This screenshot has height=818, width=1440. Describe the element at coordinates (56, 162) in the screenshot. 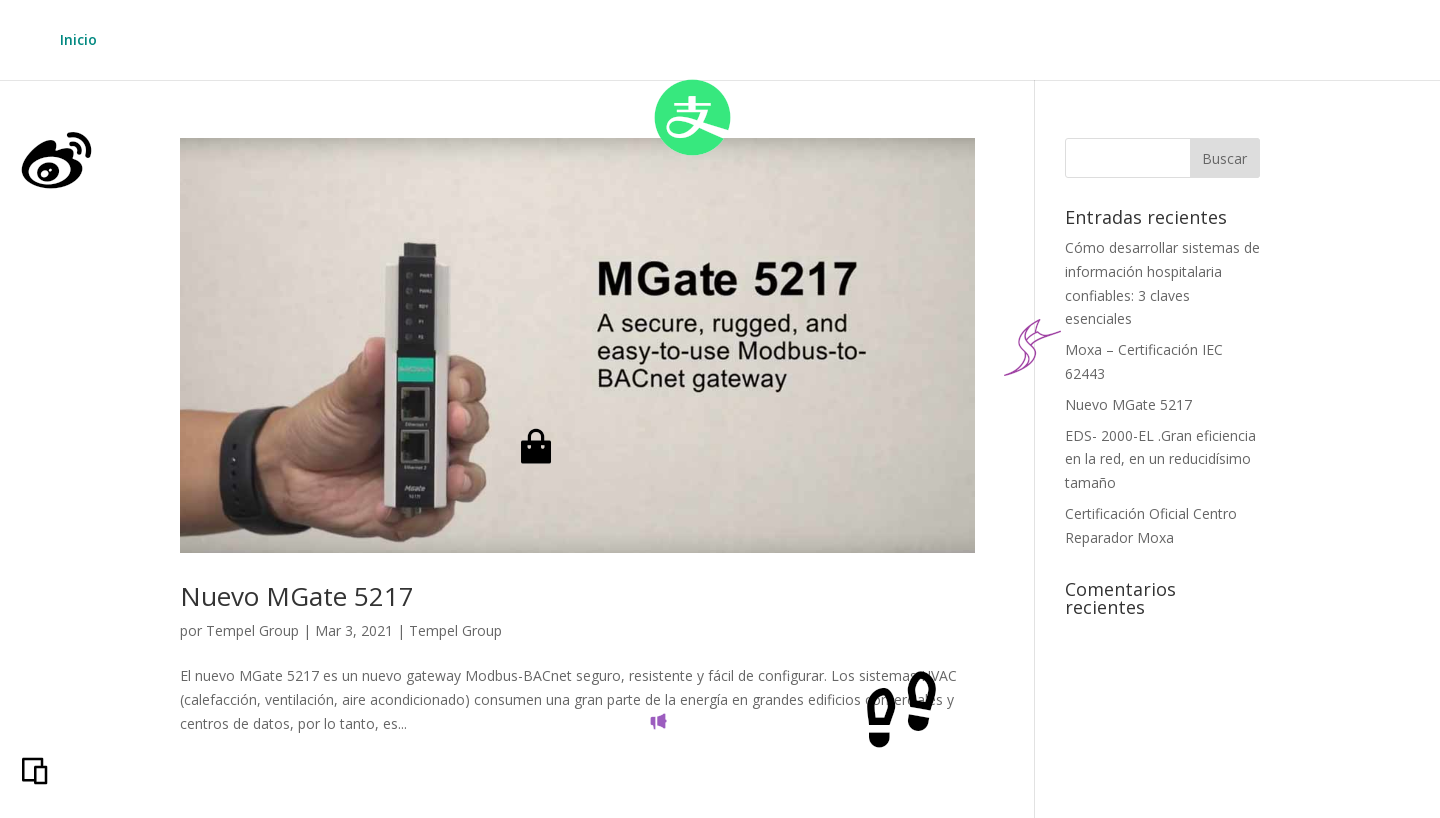

I see `open weibo app` at that location.